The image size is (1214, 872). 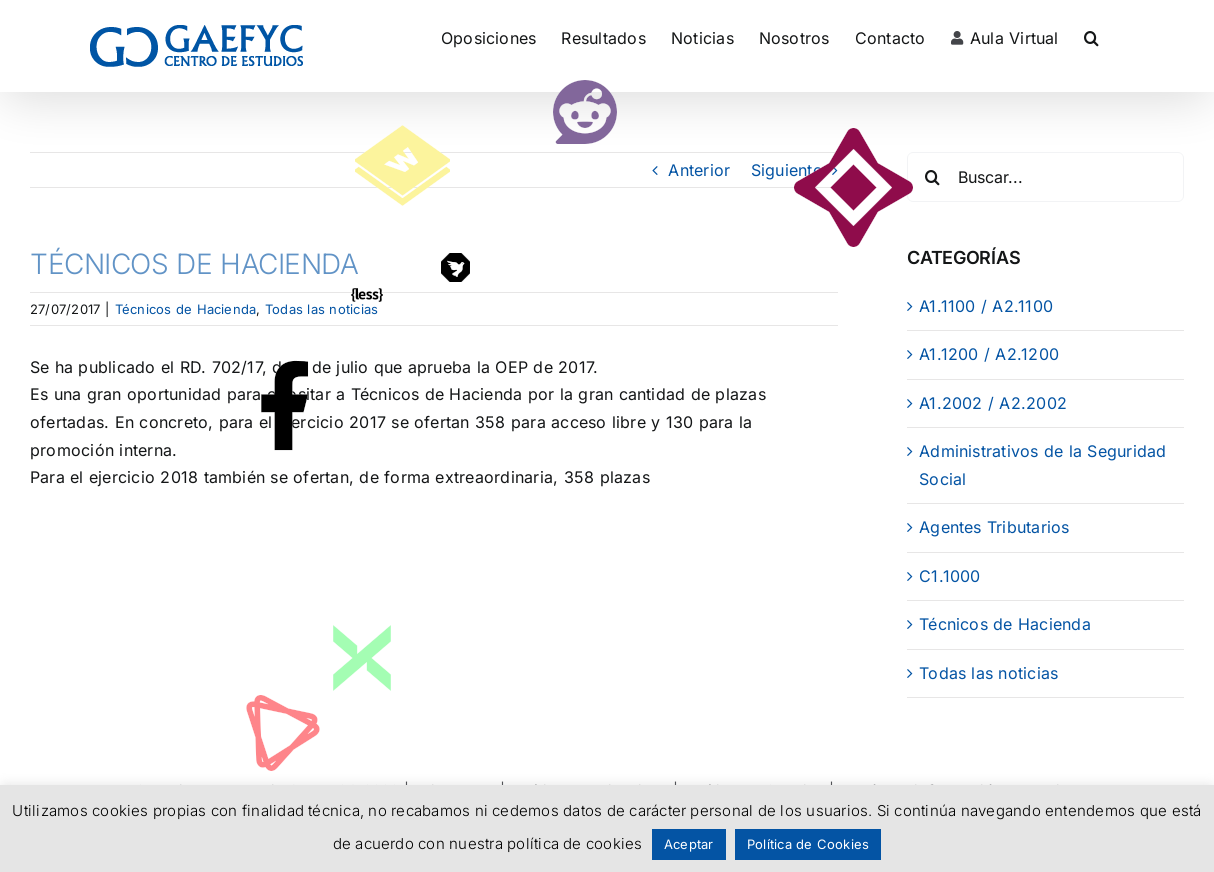 I want to click on open Facebook app, so click(x=283, y=405).